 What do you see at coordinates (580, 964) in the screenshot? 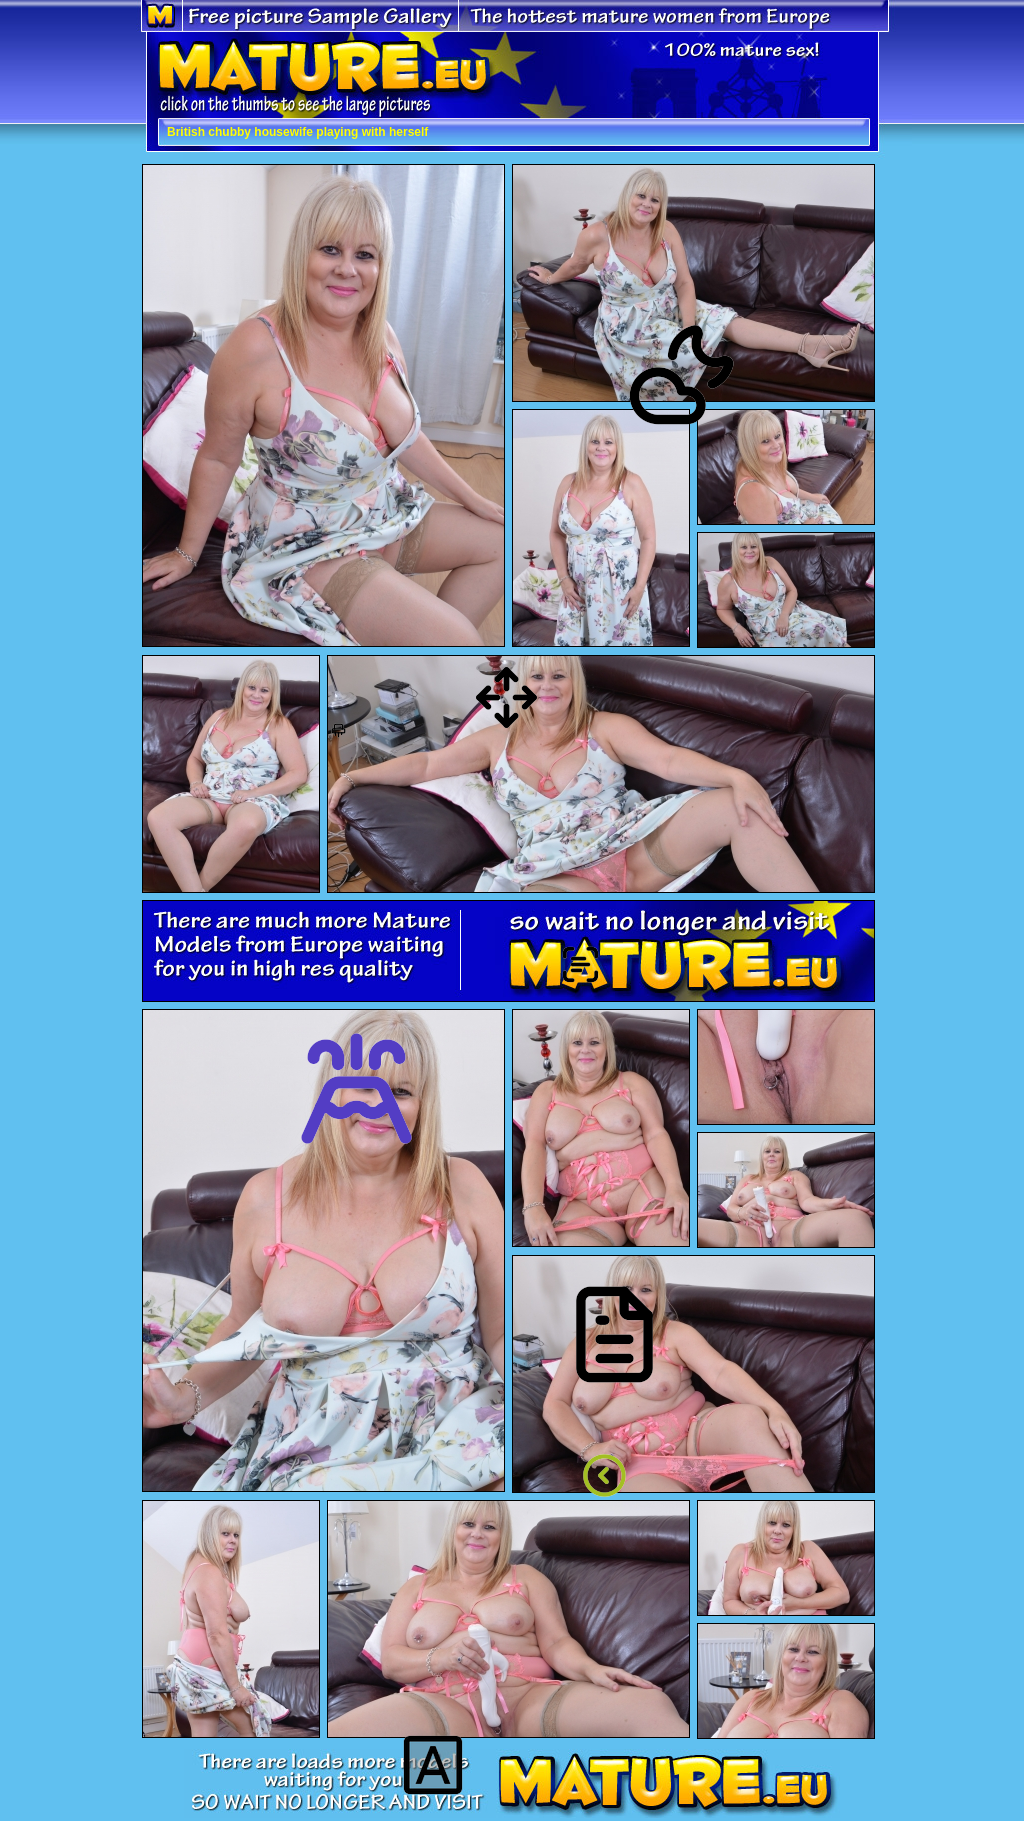
I see `scan document to extract text` at bounding box center [580, 964].